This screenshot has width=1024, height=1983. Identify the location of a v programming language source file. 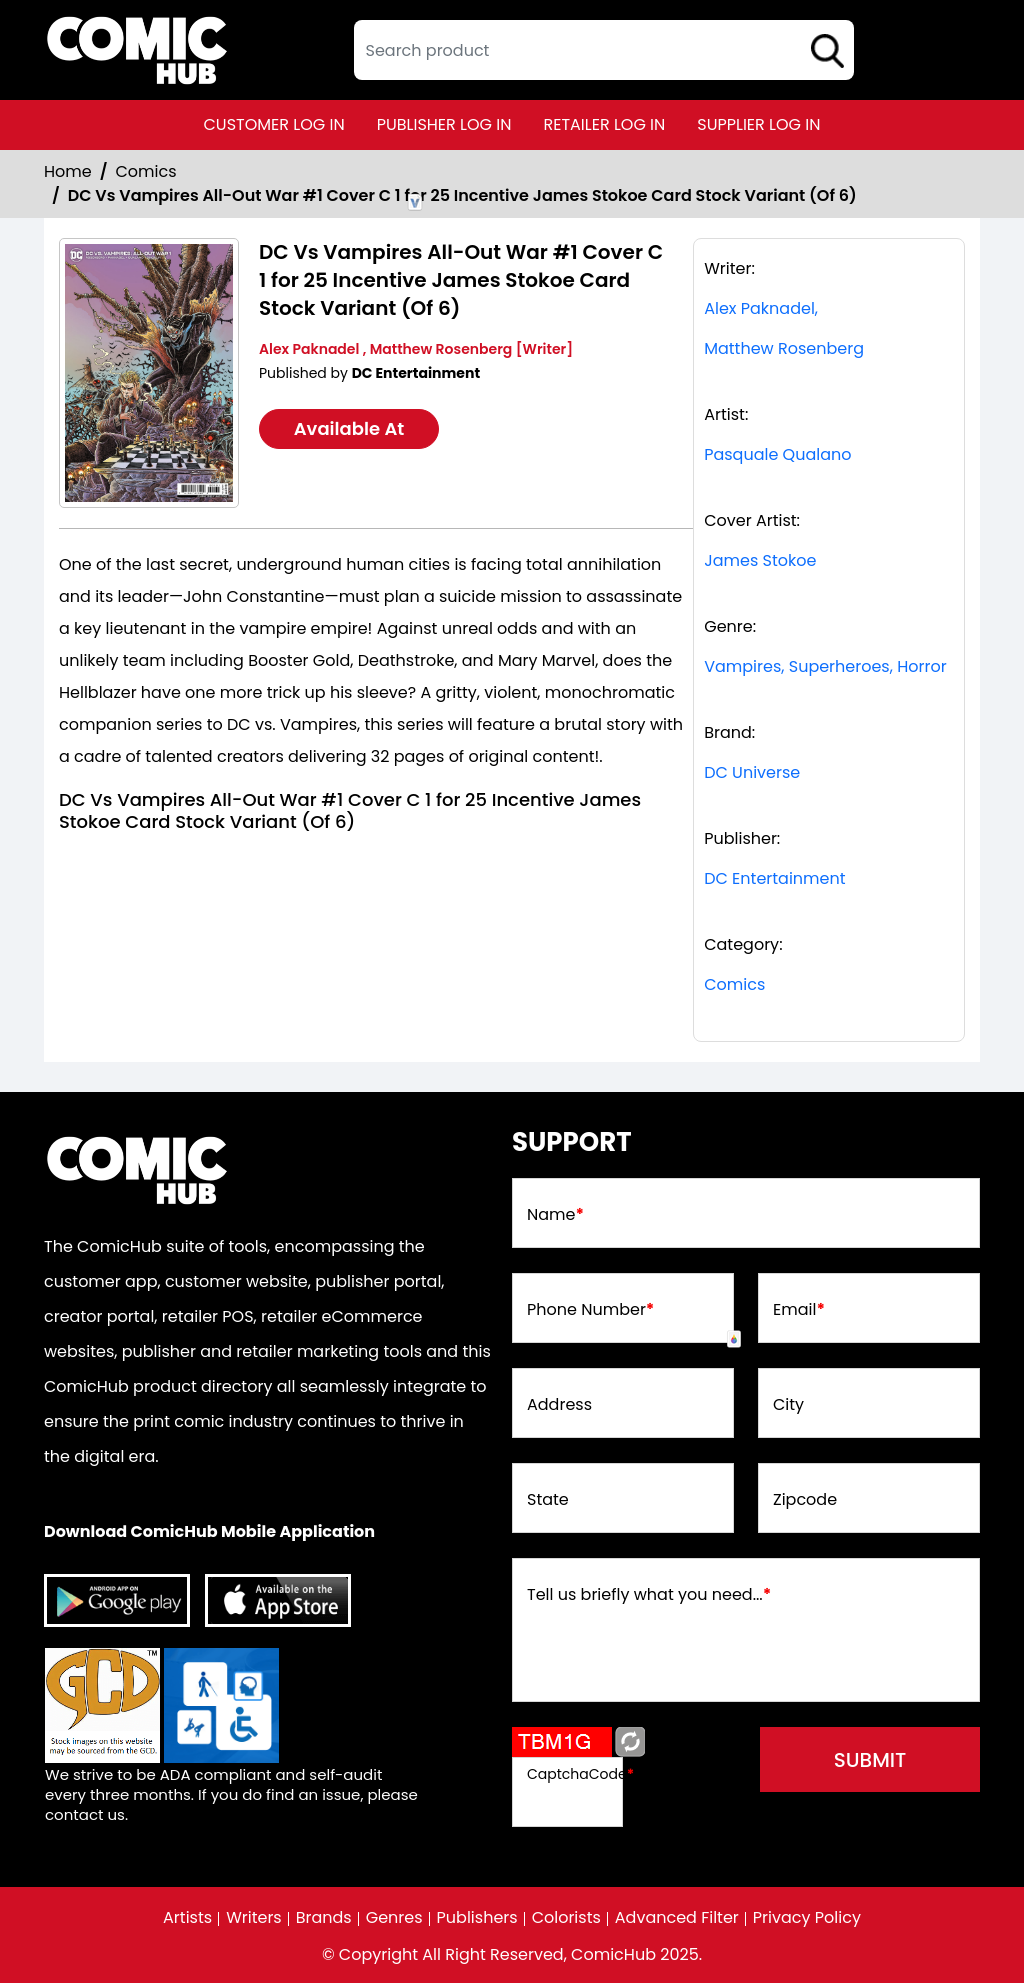
(415, 202).